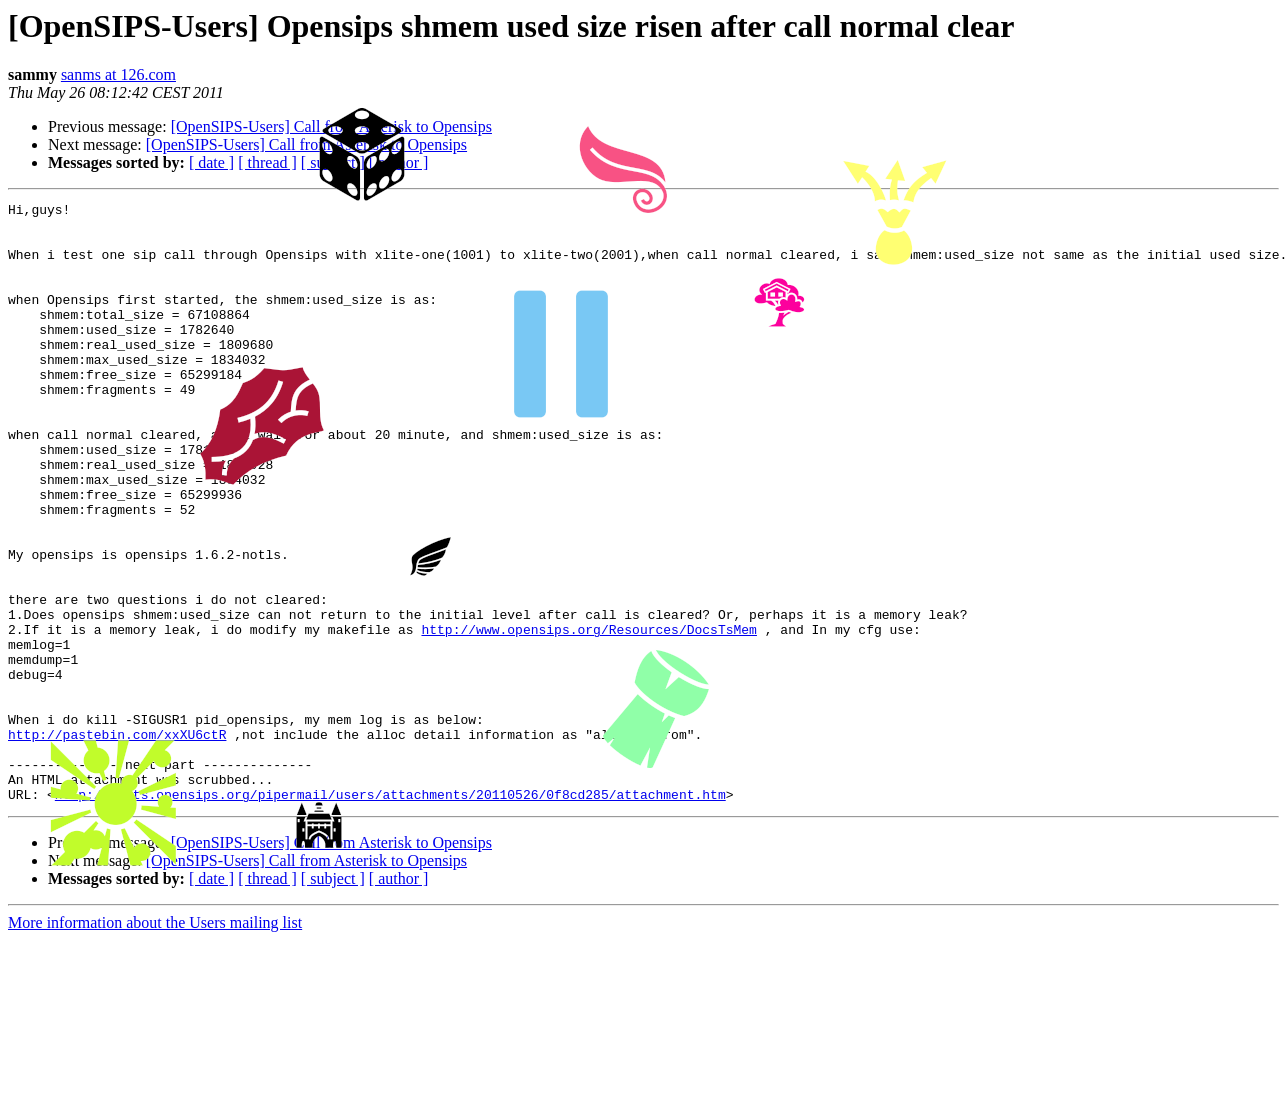 This screenshot has height=1097, width=1287. I want to click on track your expenses, so click(895, 212).